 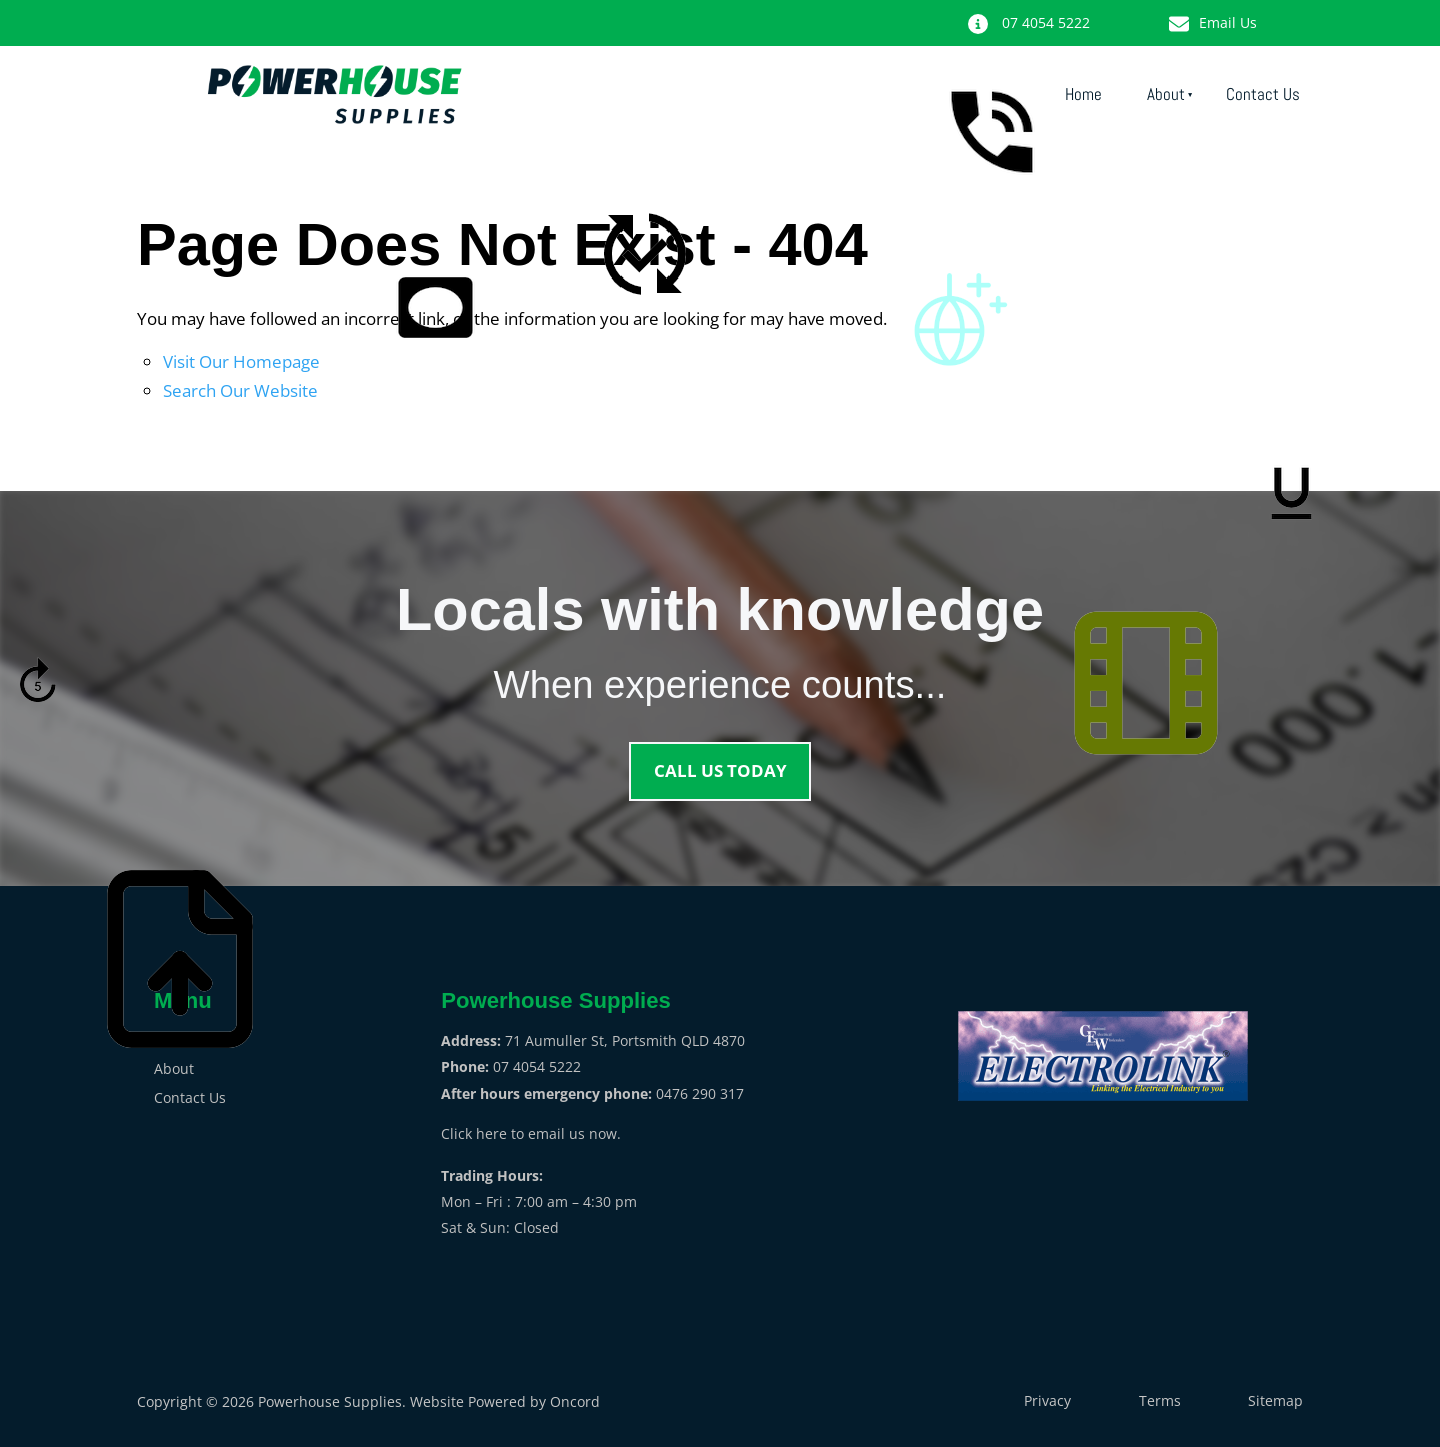 I want to click on skip forward 5 seconds in media playback, so click(x=38, y=682).